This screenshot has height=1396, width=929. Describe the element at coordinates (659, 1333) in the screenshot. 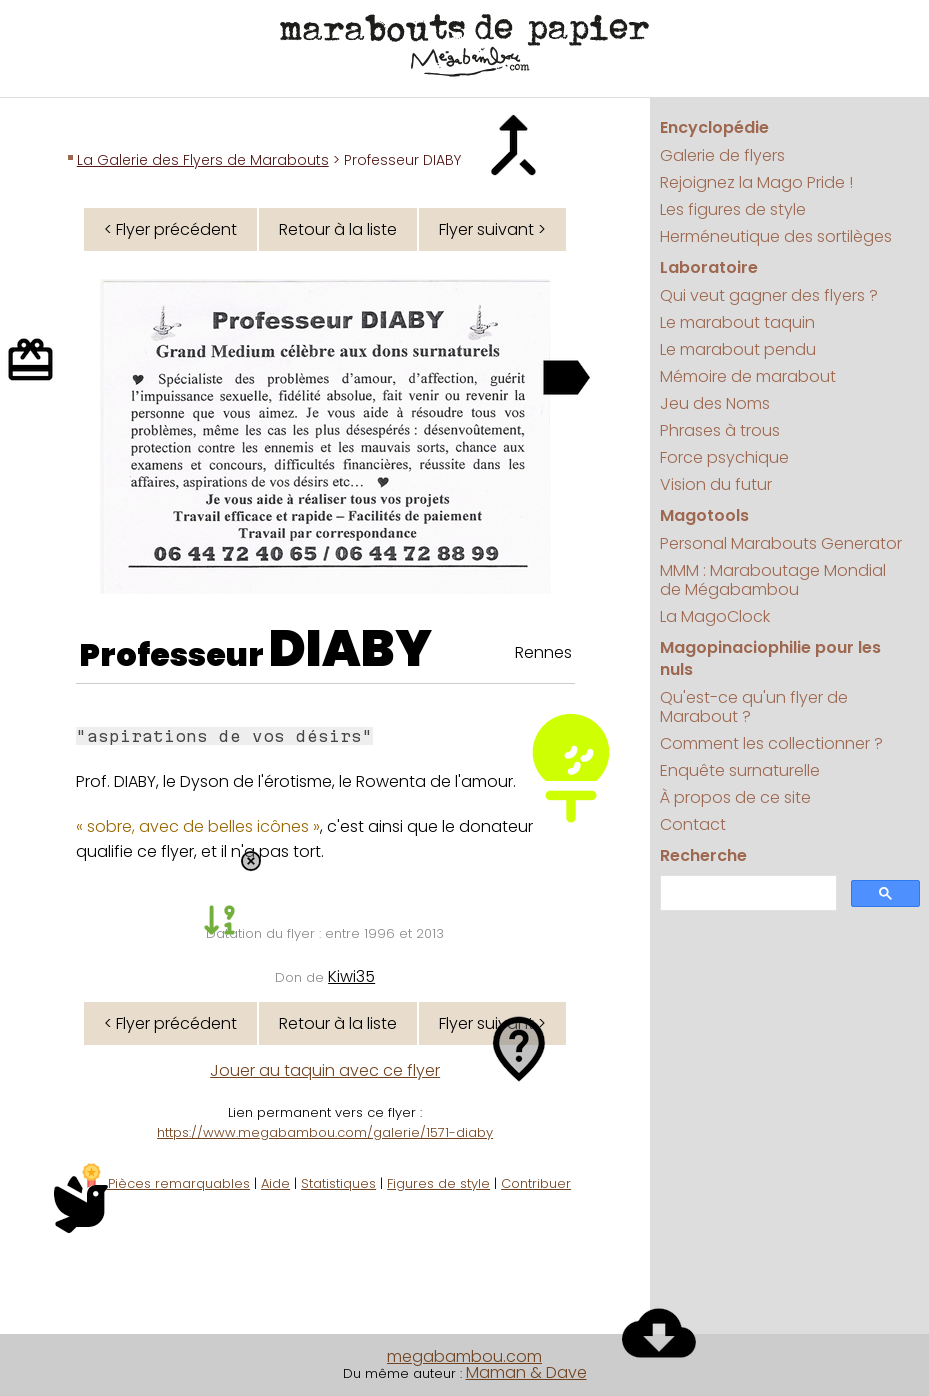

I see `download file from cloud storage` at that location.